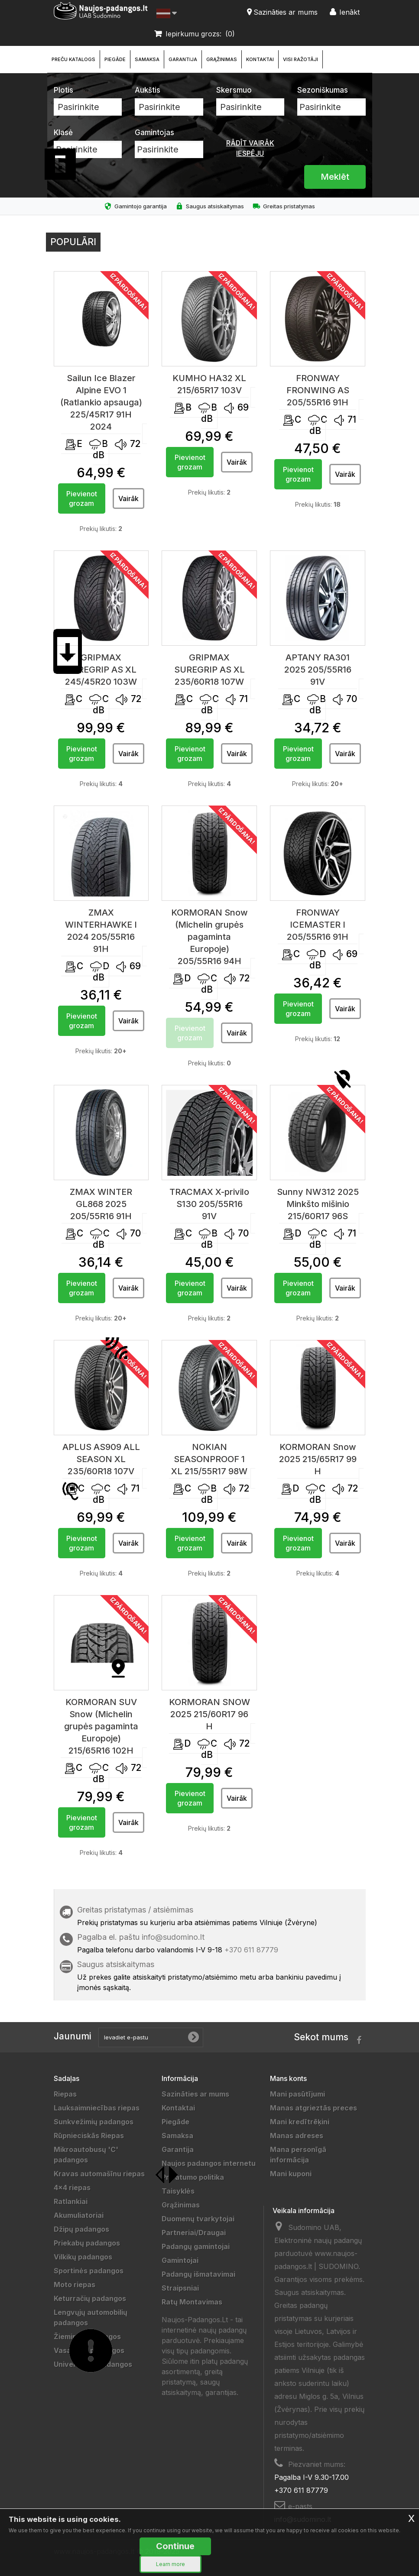  What do you see at coordinates (91, 2350) in the screenshot?
I see `indicates a warning or alert requiring attention` at bounding box center [91, 2350].